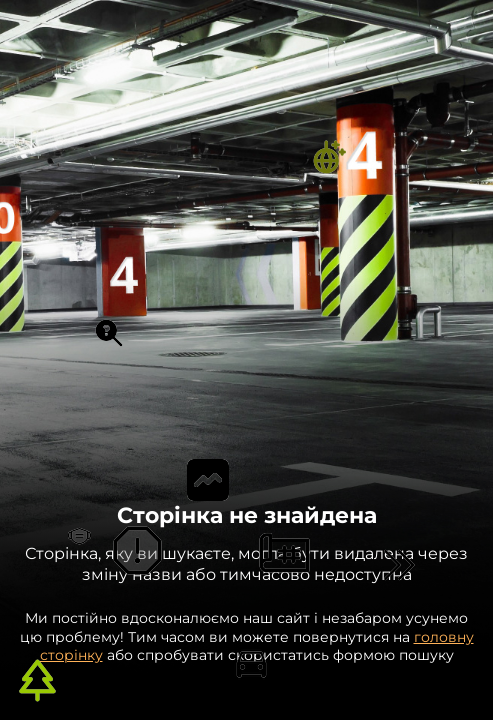 Image resolution: width=493 pixels, height=720 pixels. I want to click on skip forward or advance to next item, so click(398, 565).